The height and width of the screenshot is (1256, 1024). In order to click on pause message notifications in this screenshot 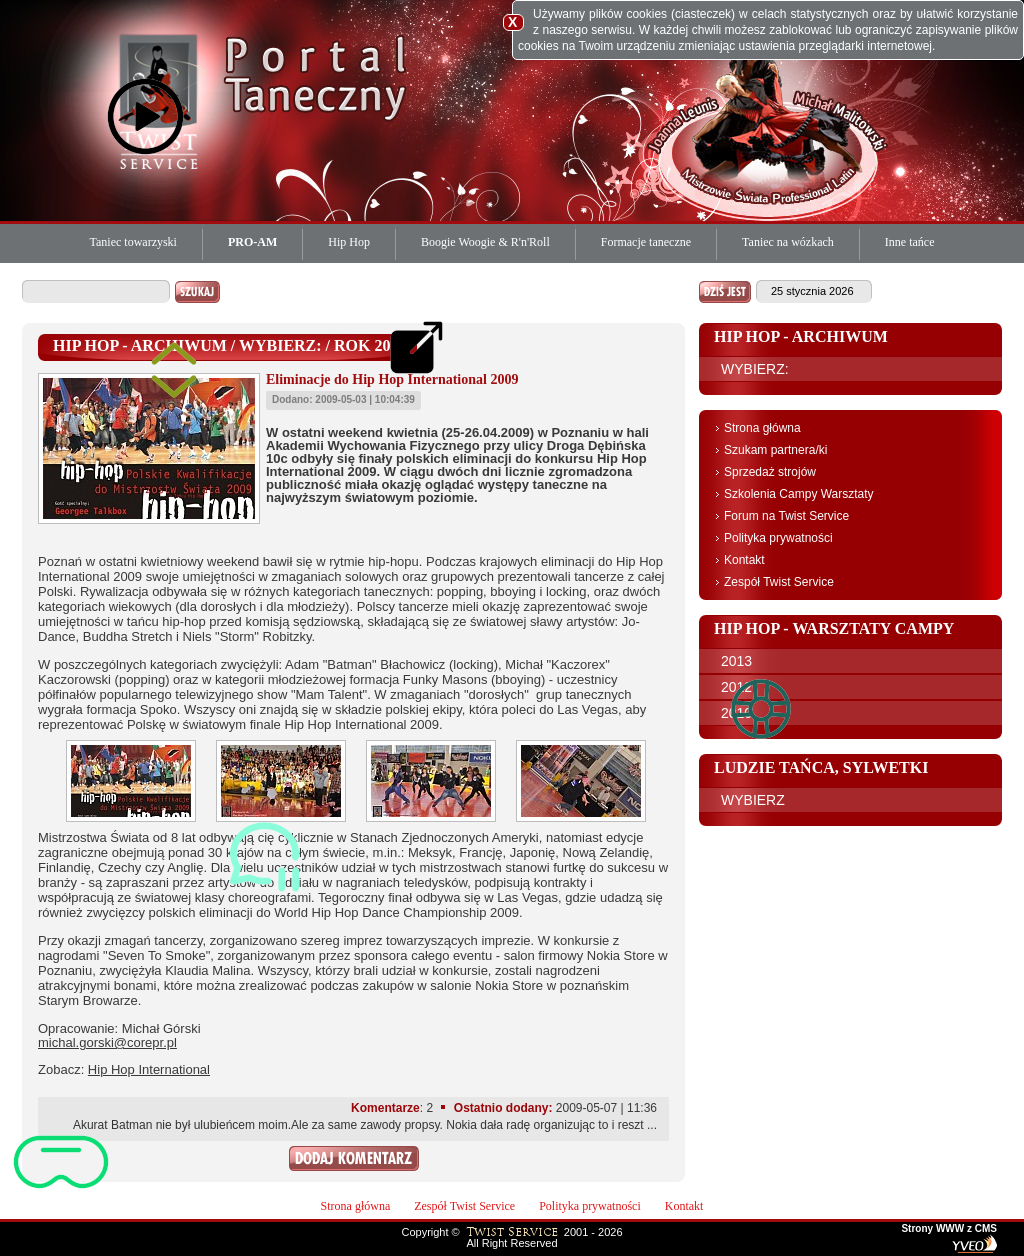, I will do `click(264, 853)`.